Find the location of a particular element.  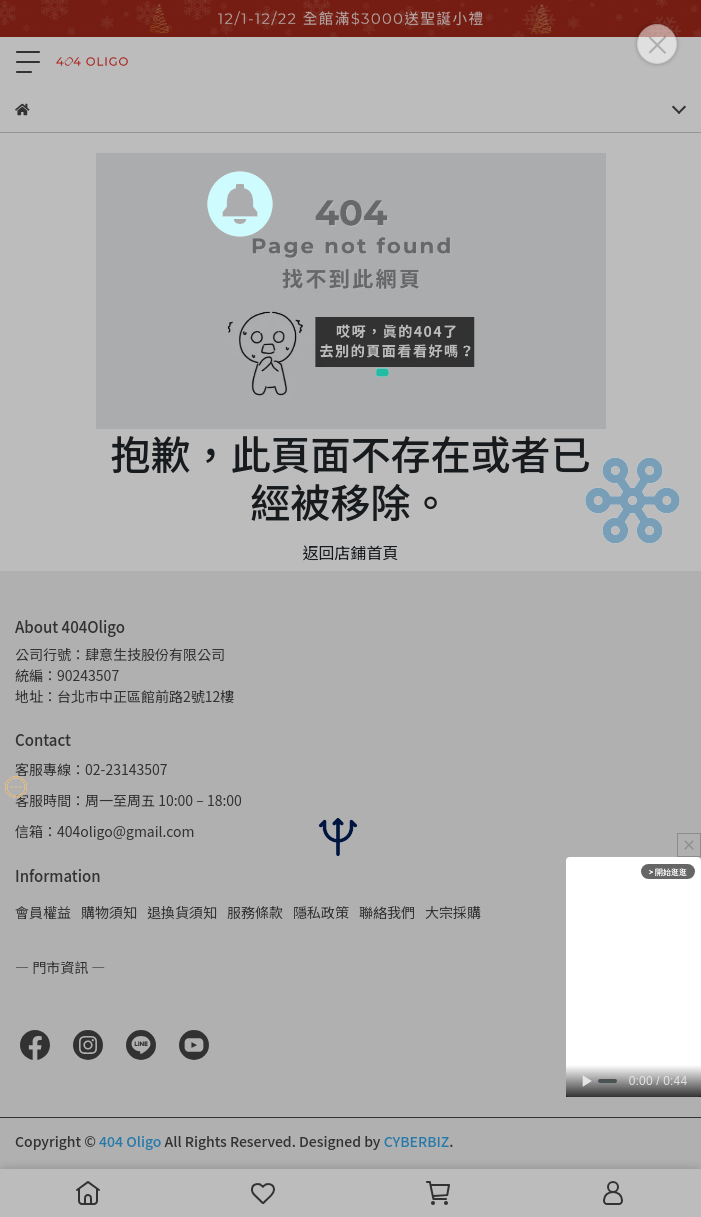

view notifications is located at coordinates (240, 204).